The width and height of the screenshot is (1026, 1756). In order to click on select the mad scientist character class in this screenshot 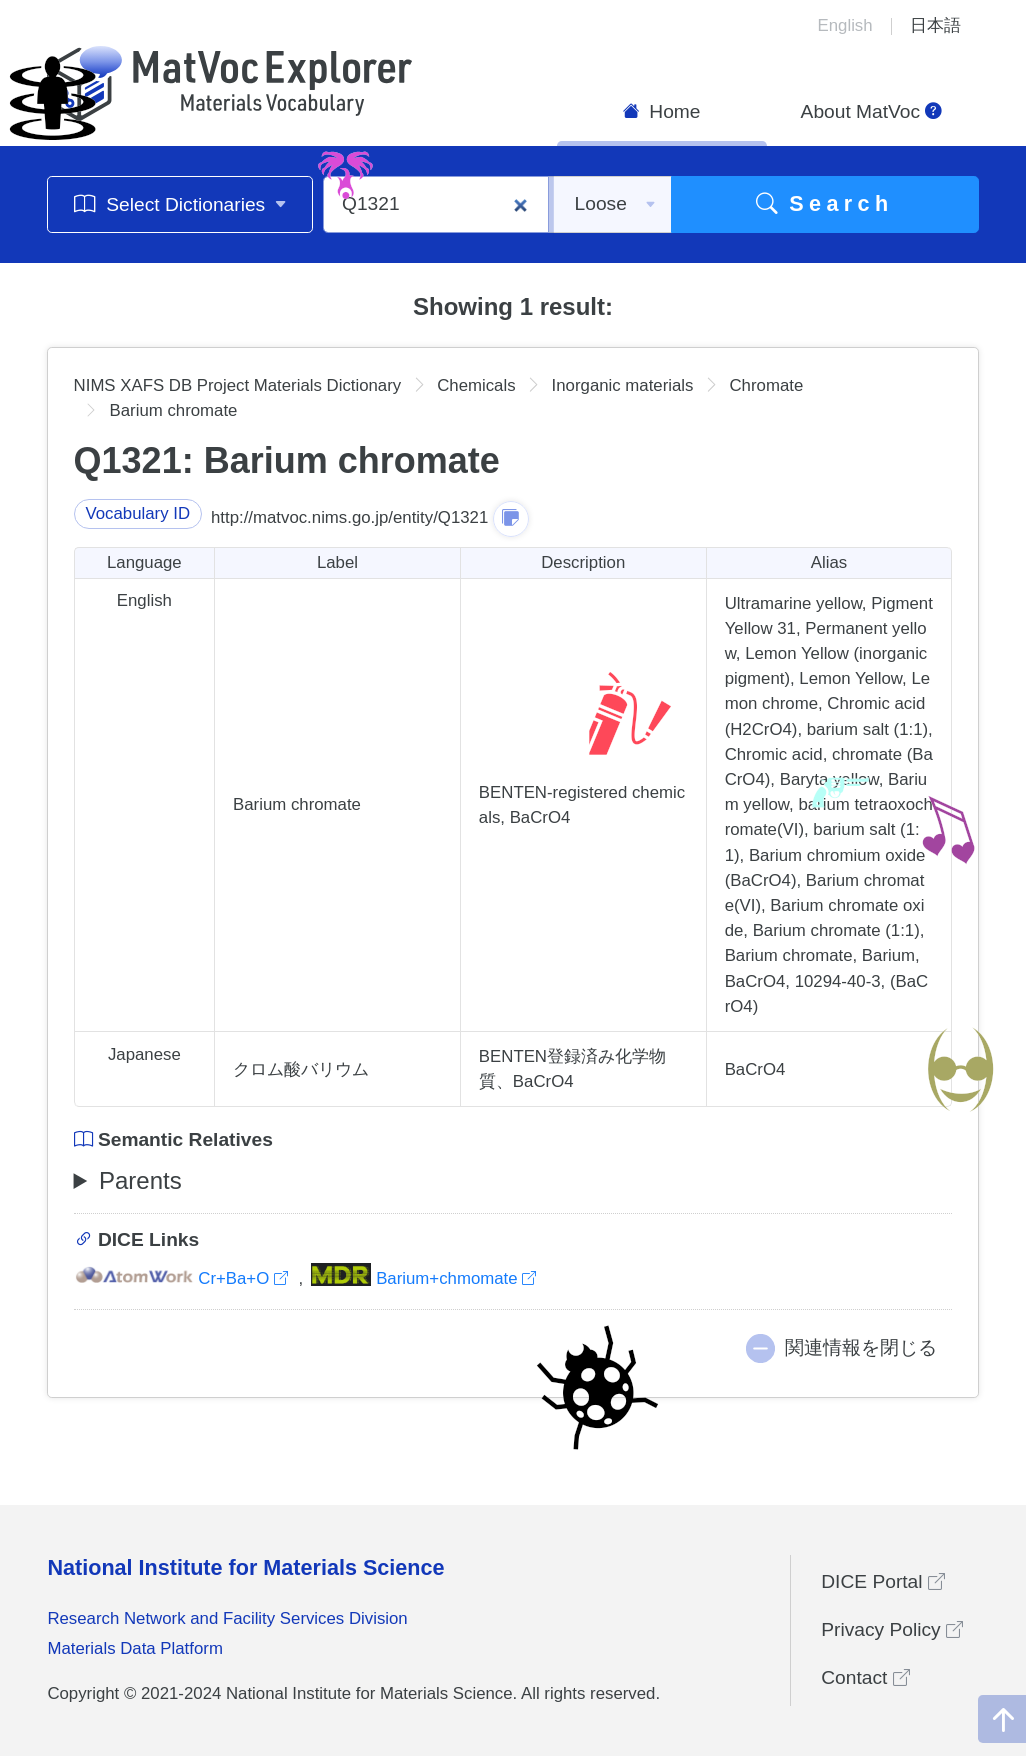, I will do `click(962, 1069)`.